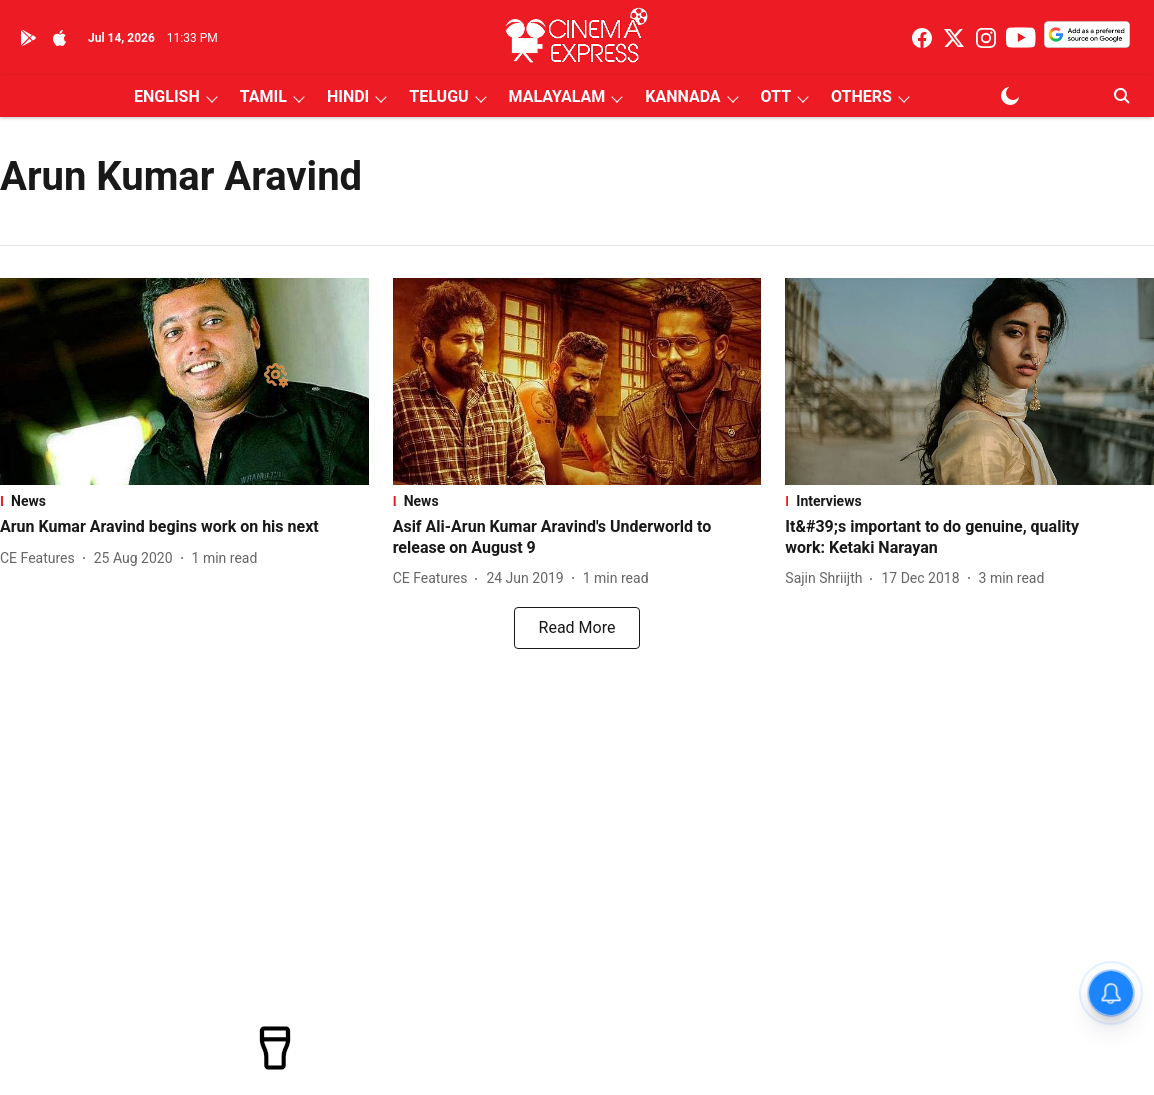  I want to click on access settings or preferences, so click(275, 374).